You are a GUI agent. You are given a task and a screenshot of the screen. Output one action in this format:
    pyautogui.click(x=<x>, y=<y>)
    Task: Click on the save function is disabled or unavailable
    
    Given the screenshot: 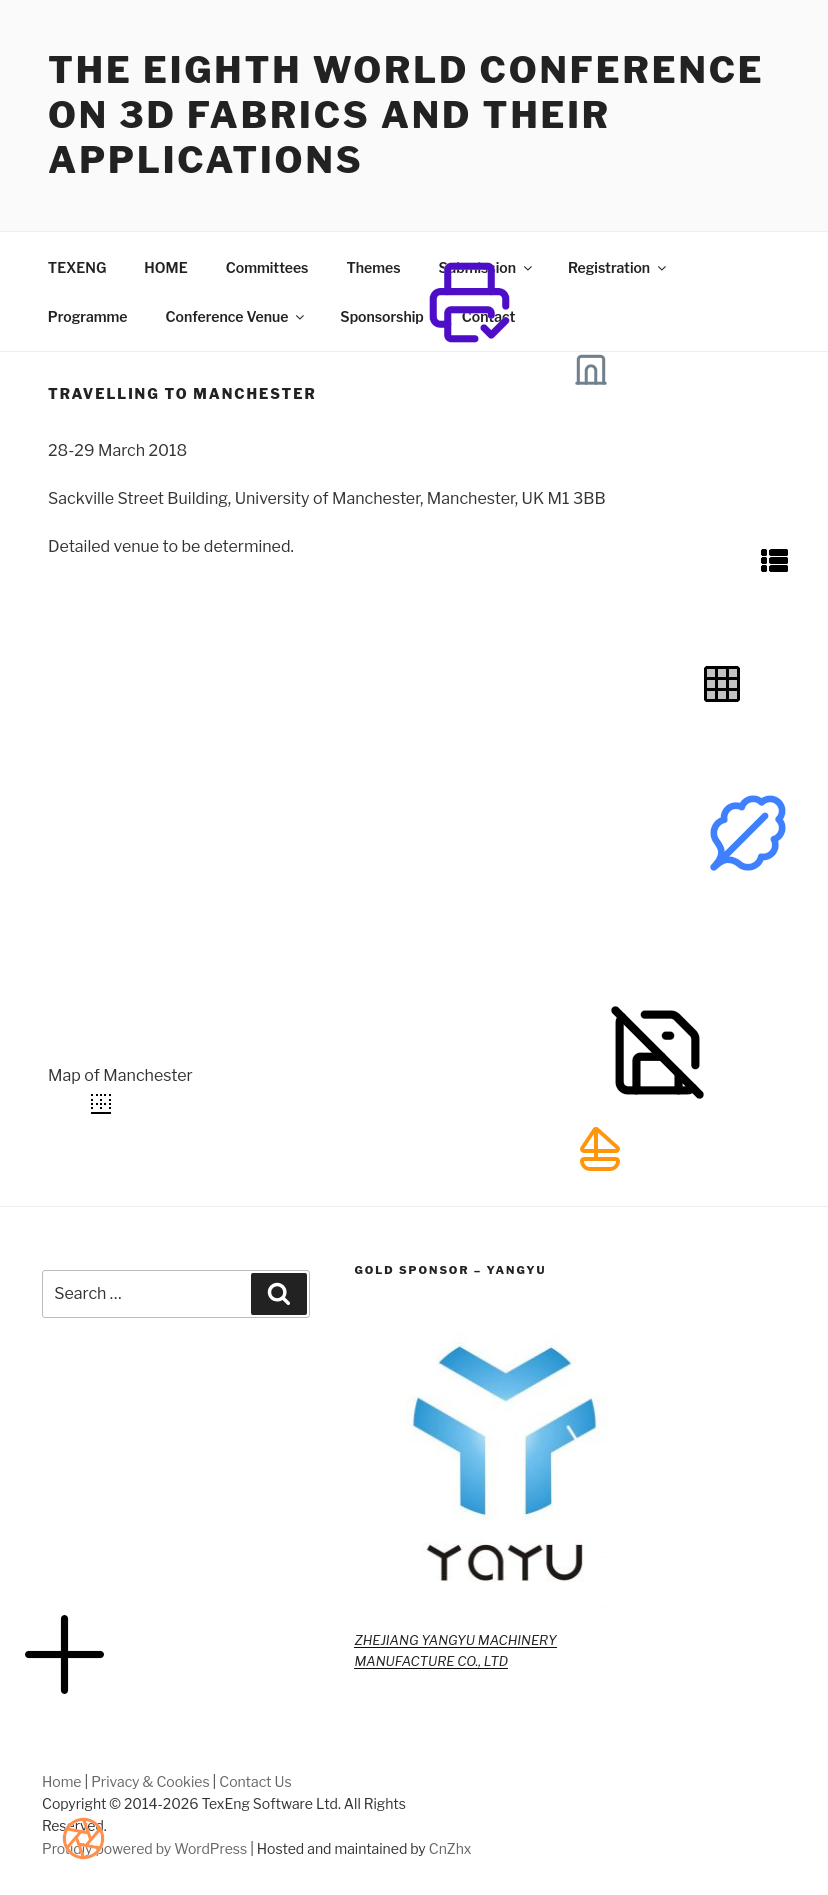 What is the action you would take?
    pyautogui.click(x=657, y=1052)
    